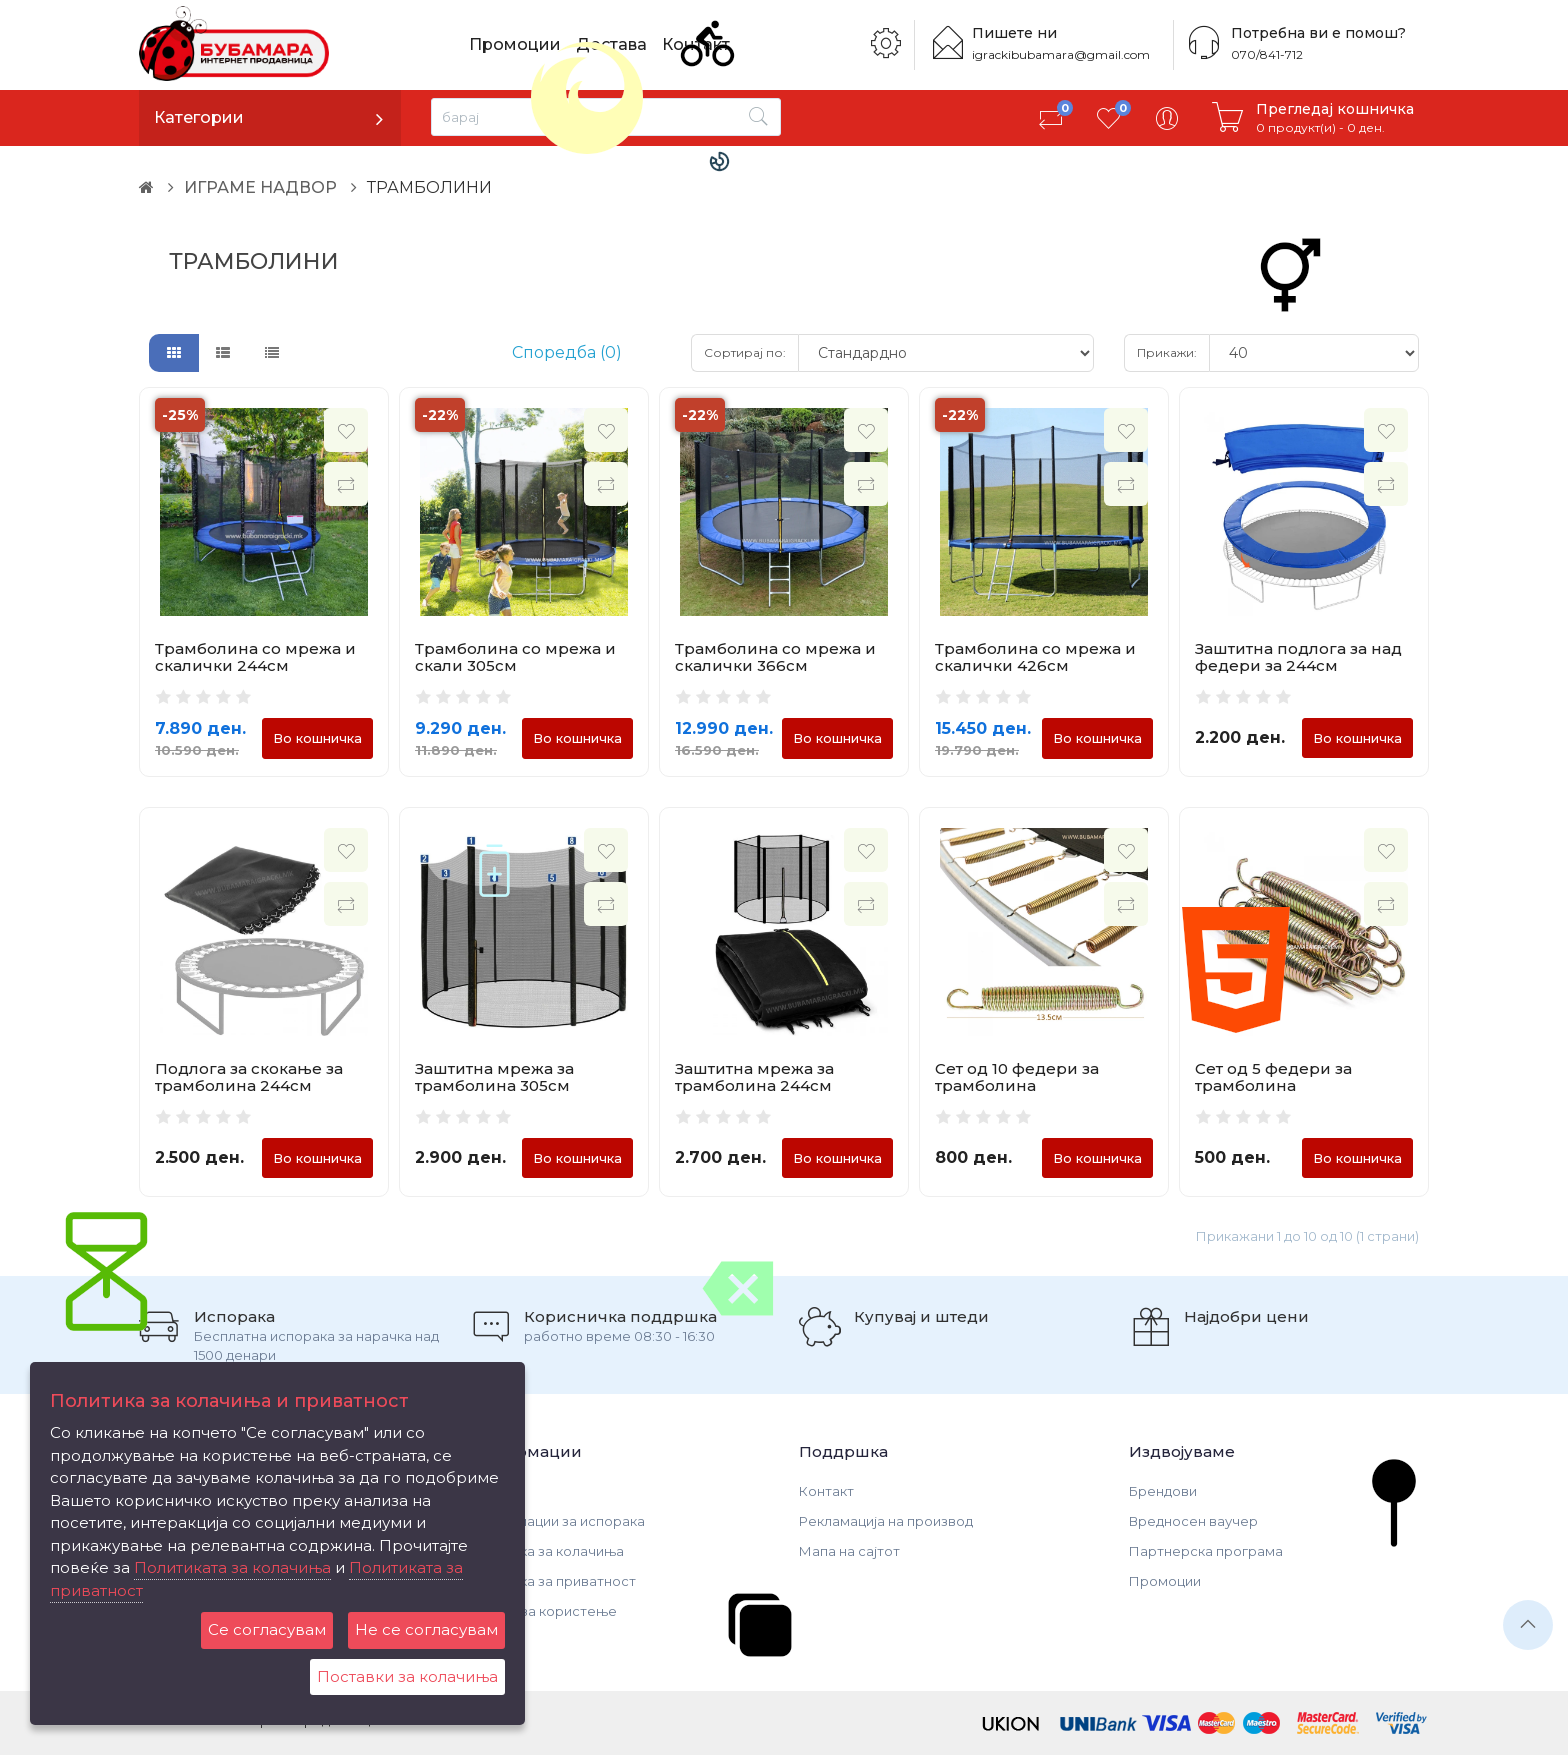 The height and width of the screenshot is (1755, 1568). Describe the element at coordinates (707, 43) in the screenshot. I see `access bike-sharing or cycling options` at that location.